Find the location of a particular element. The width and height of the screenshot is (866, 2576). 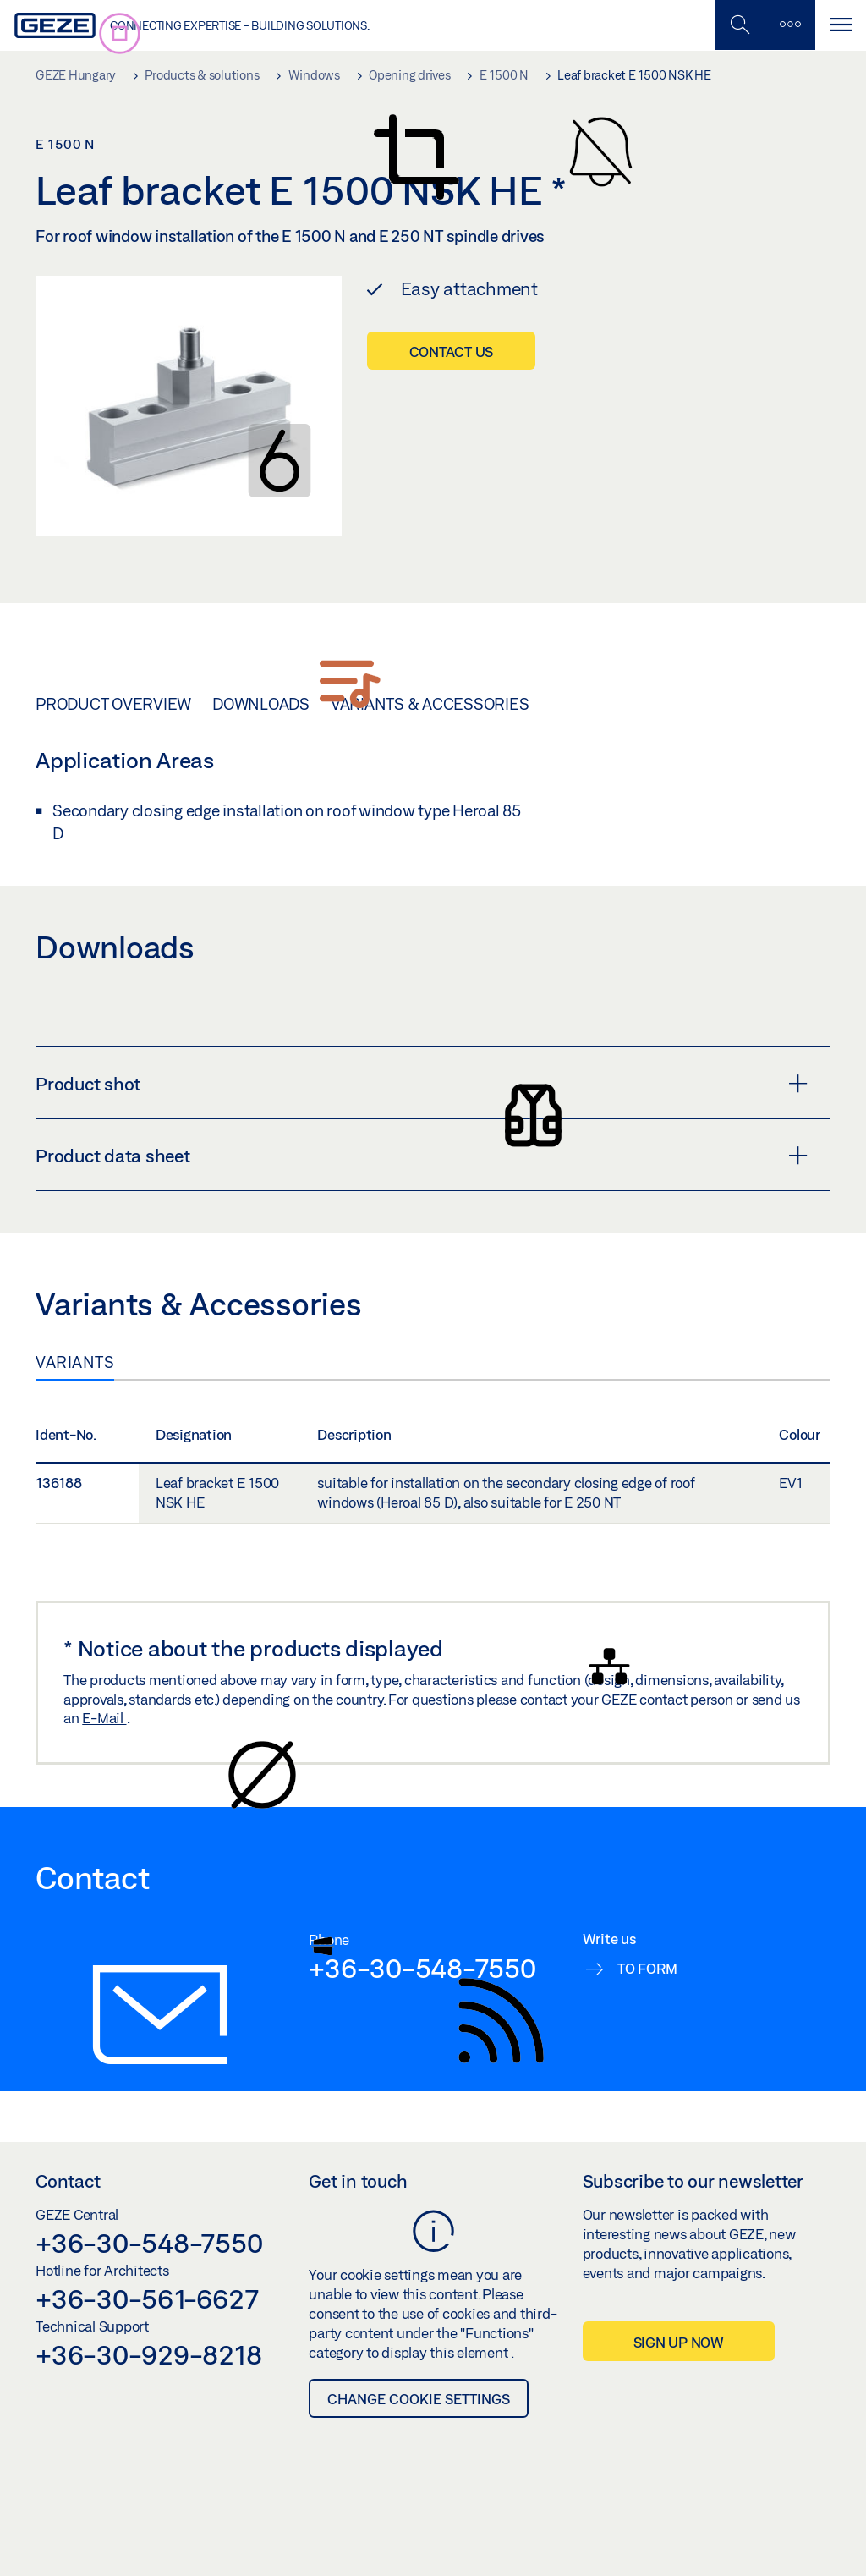

subscribe to RSS feed is located at coordinates (497, 2024).